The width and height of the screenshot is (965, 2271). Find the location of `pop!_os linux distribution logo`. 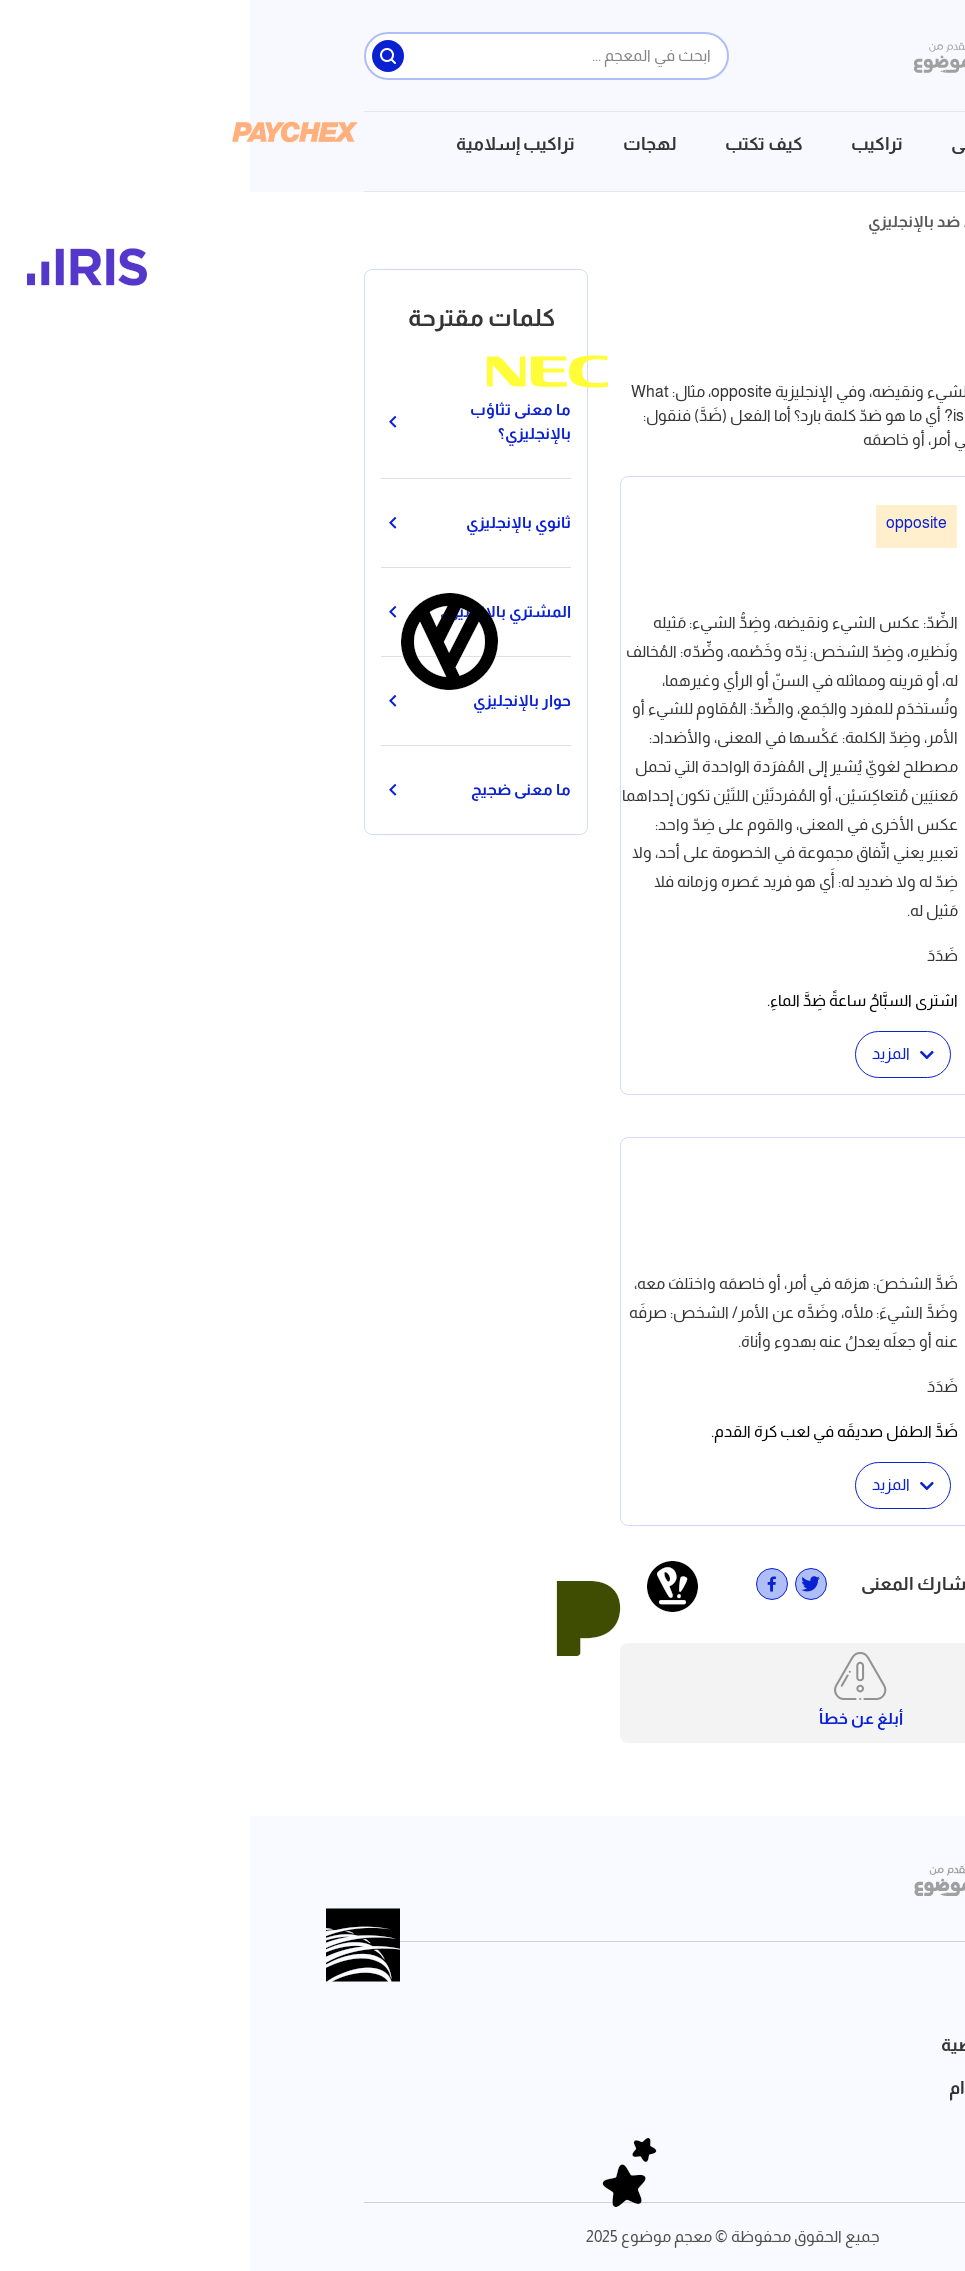

pop!_os linux distribution logo is located at coordinates (672, 1586).